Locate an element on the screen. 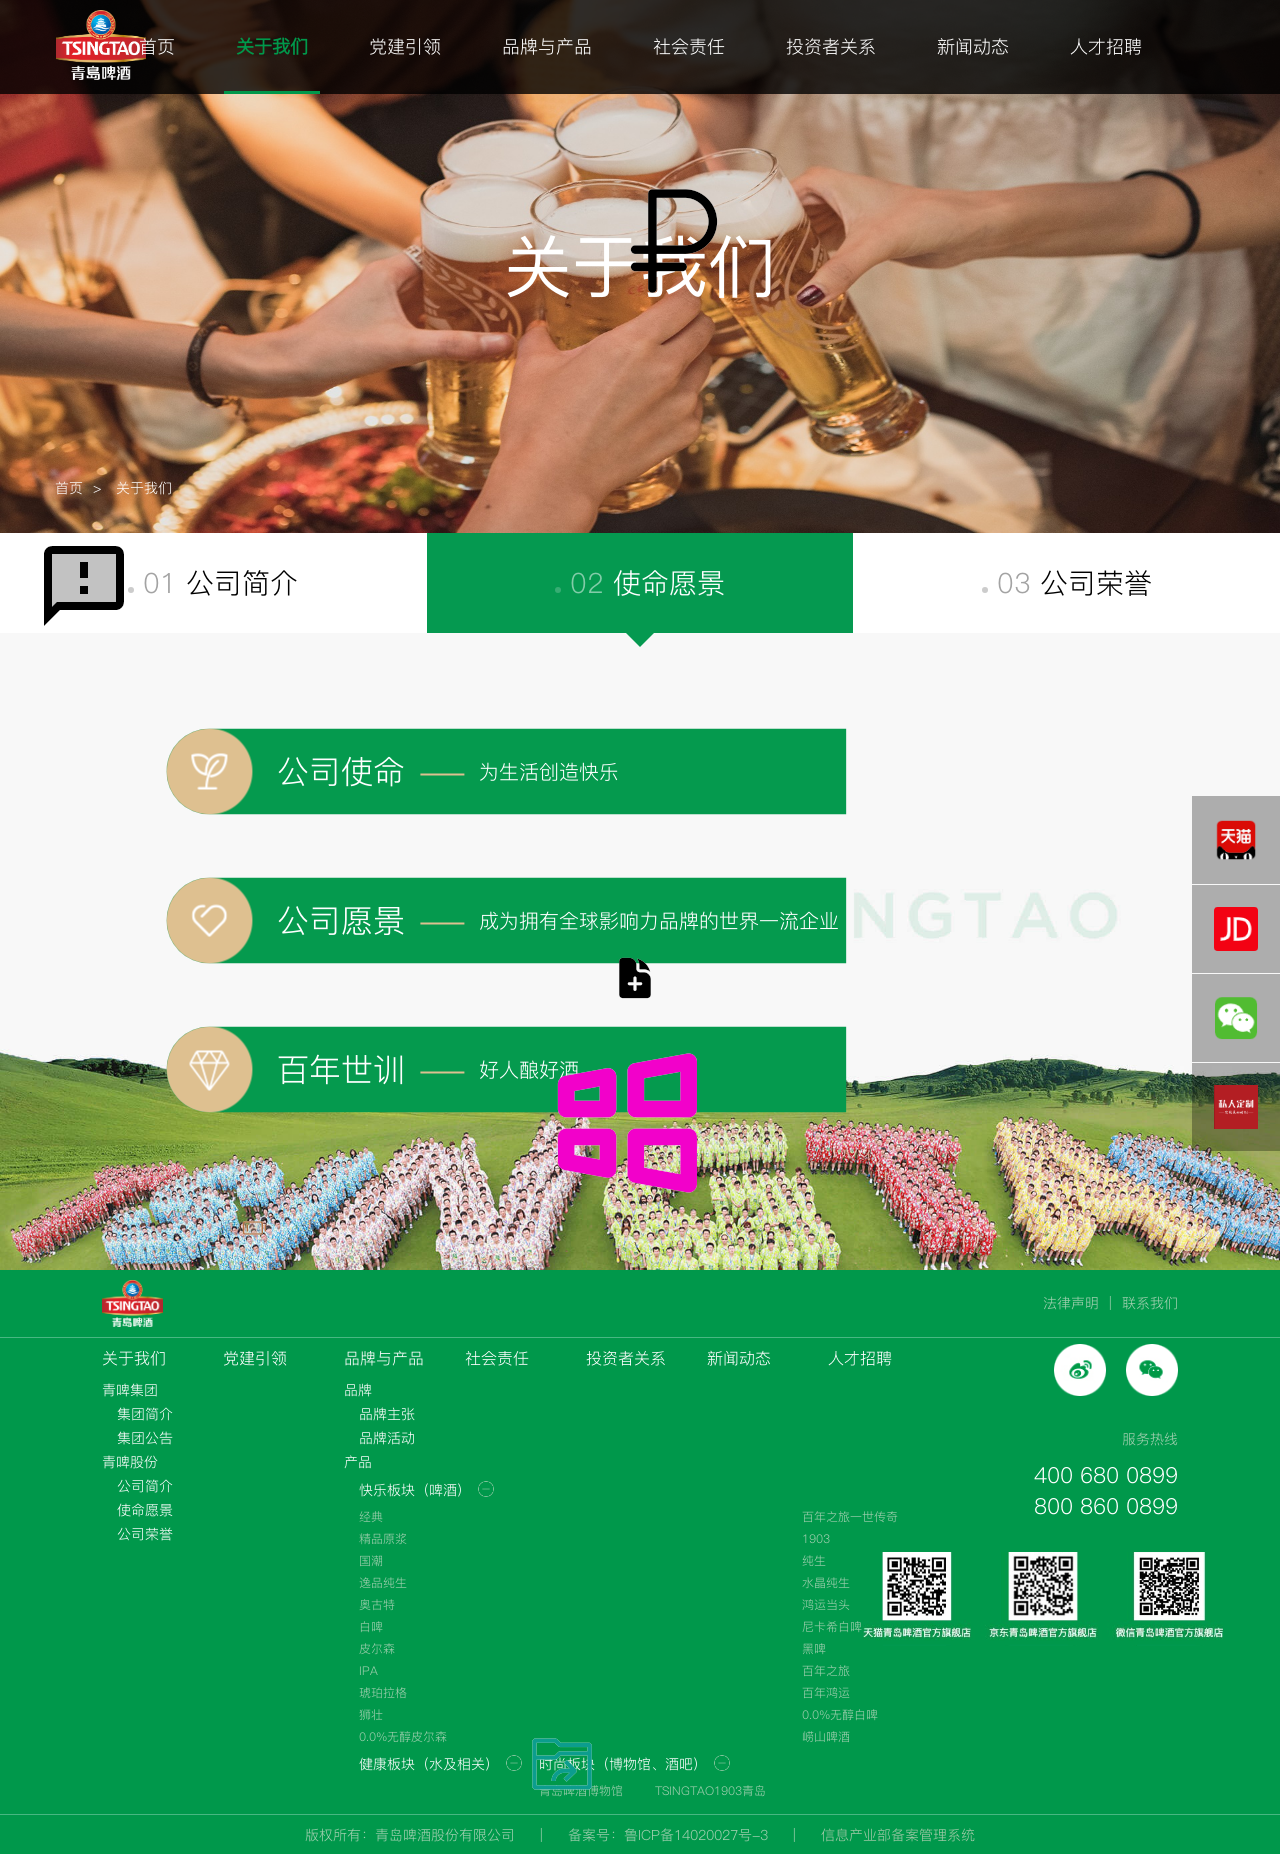 Image resolution: width=1280 pixels, height=1855 pixels. open a linked or shortcut folder is located at coordinates (562, 1764).